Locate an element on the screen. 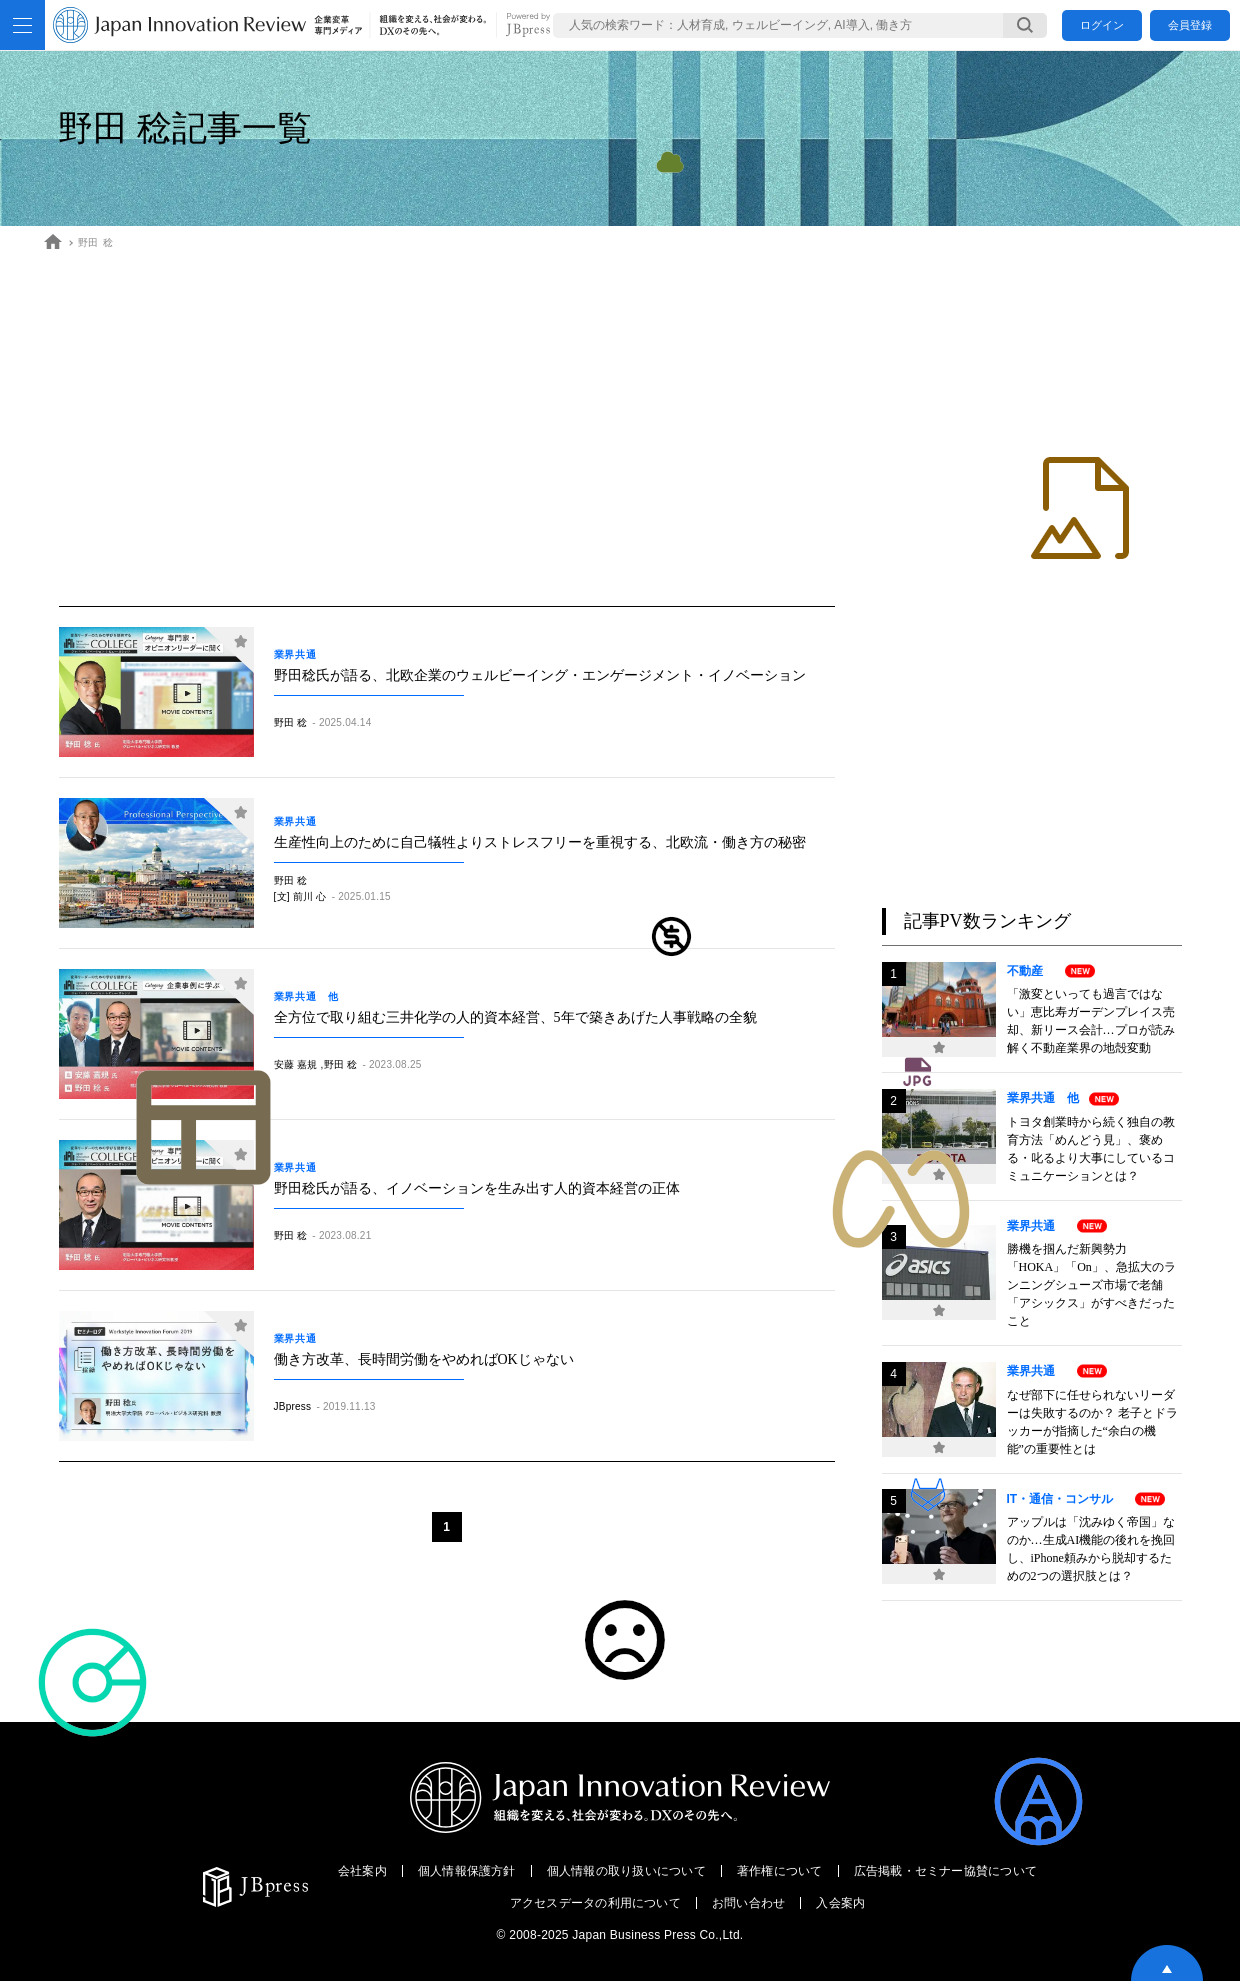 This screenshot has width=1240, height=1981. view or open a JPG image file is located at coordinates (918, 1073).